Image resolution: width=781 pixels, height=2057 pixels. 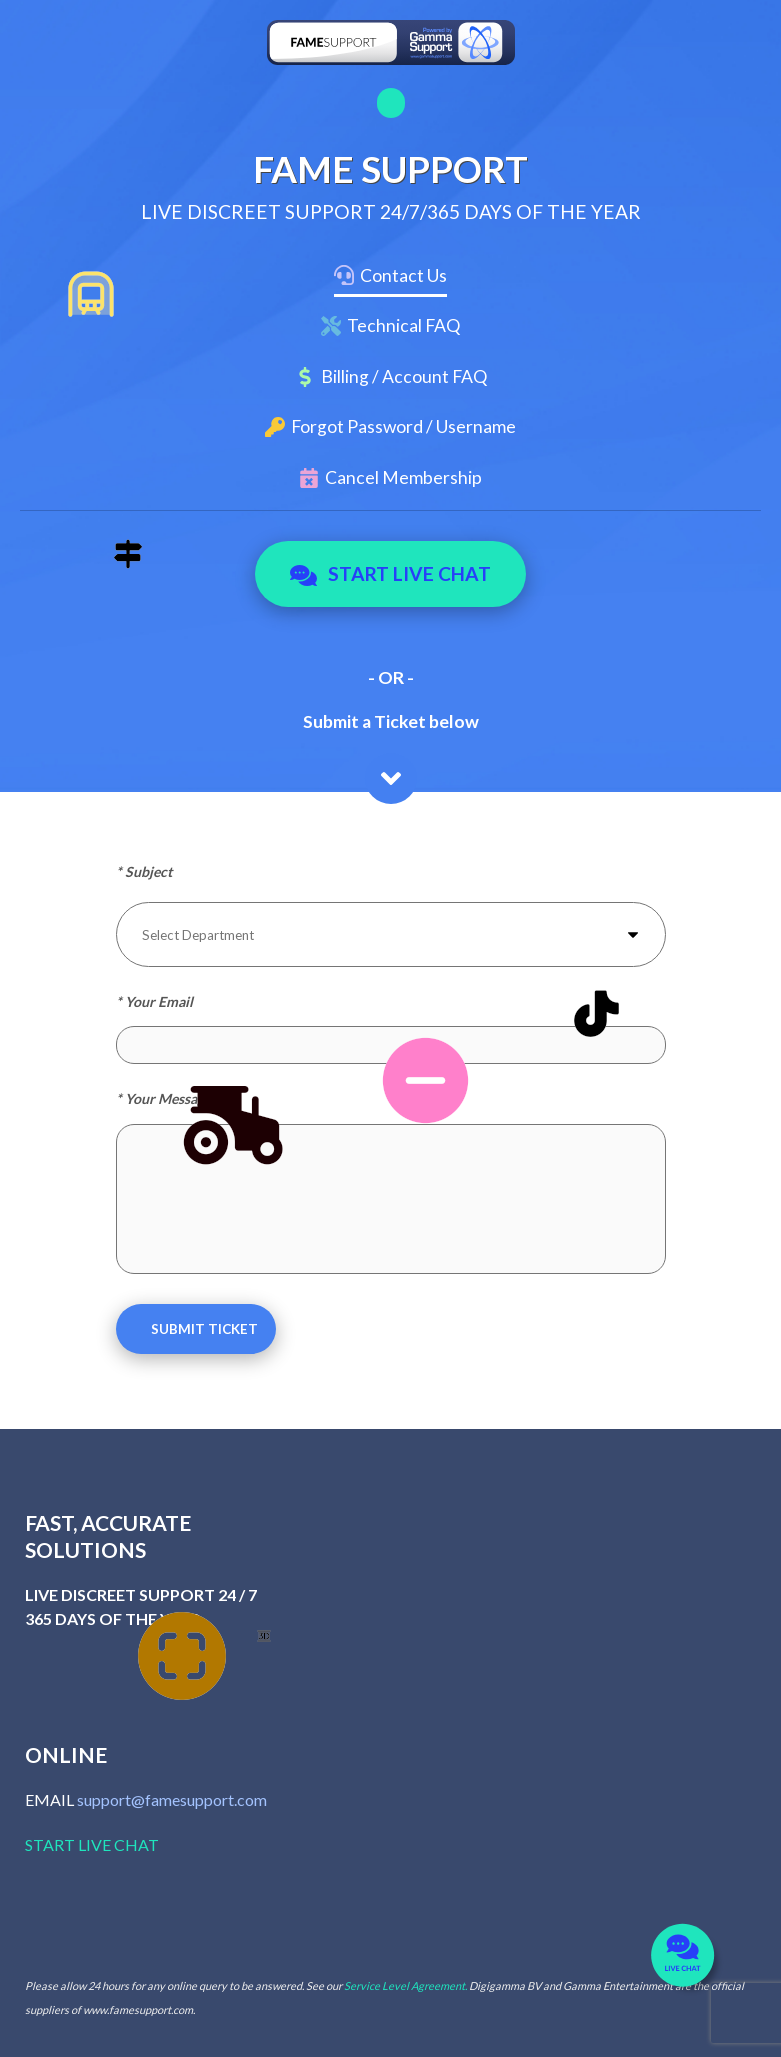 What do you see at coordinates (91, 296) in the screenshot?
I see `view subway or metro transit options` at bounding box center [91, 296].